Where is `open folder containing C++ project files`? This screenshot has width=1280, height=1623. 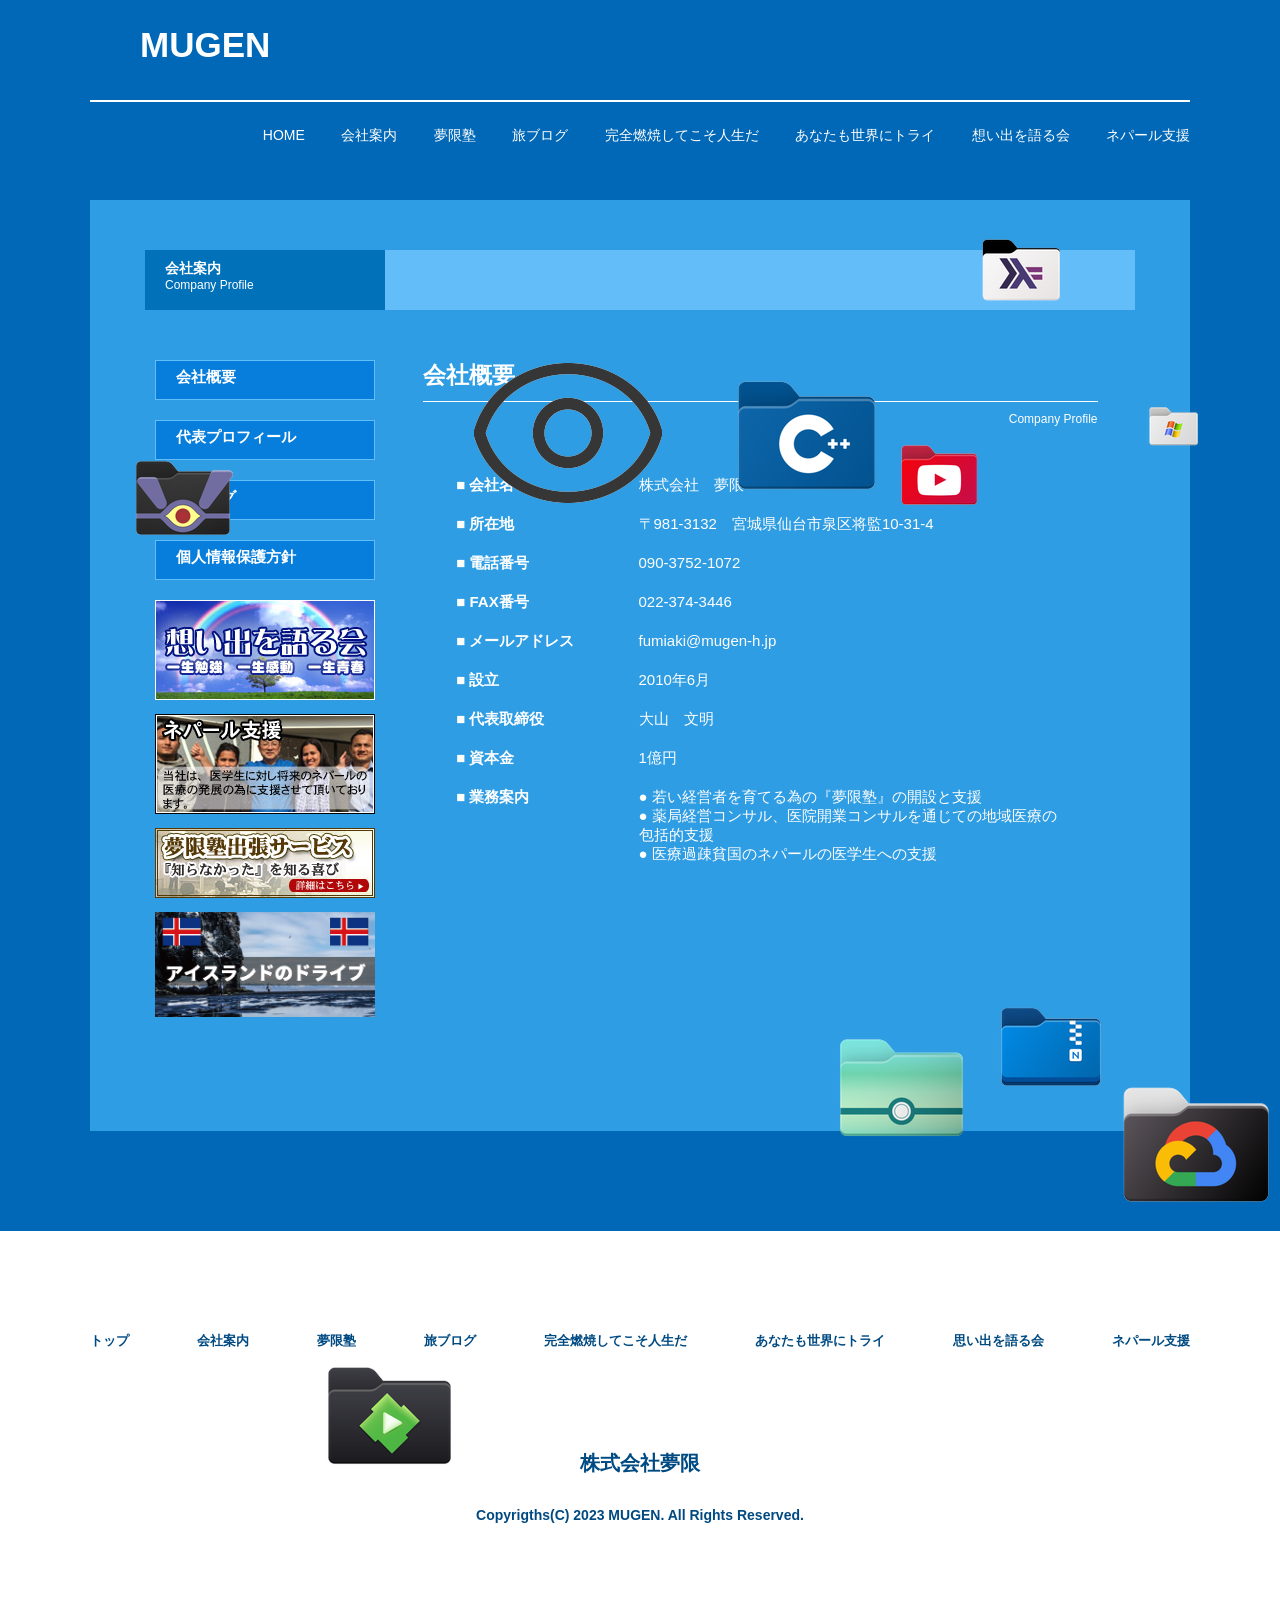
open folder containing C++ project files is located at coordinates (806, 439).